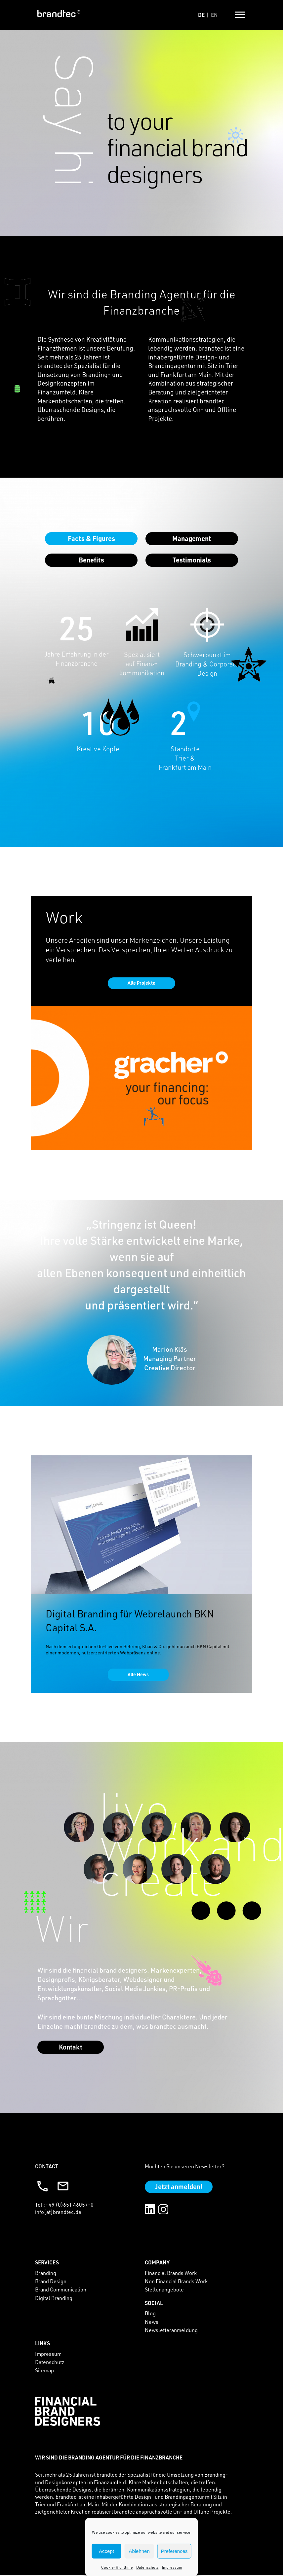 Image resolution: width=283 pixels, height=2576 pixels. What do you see at coordinates (120, 717) in the screenshot?
I see `indicates humidity or moisture level` at bounding box center [120, 717].